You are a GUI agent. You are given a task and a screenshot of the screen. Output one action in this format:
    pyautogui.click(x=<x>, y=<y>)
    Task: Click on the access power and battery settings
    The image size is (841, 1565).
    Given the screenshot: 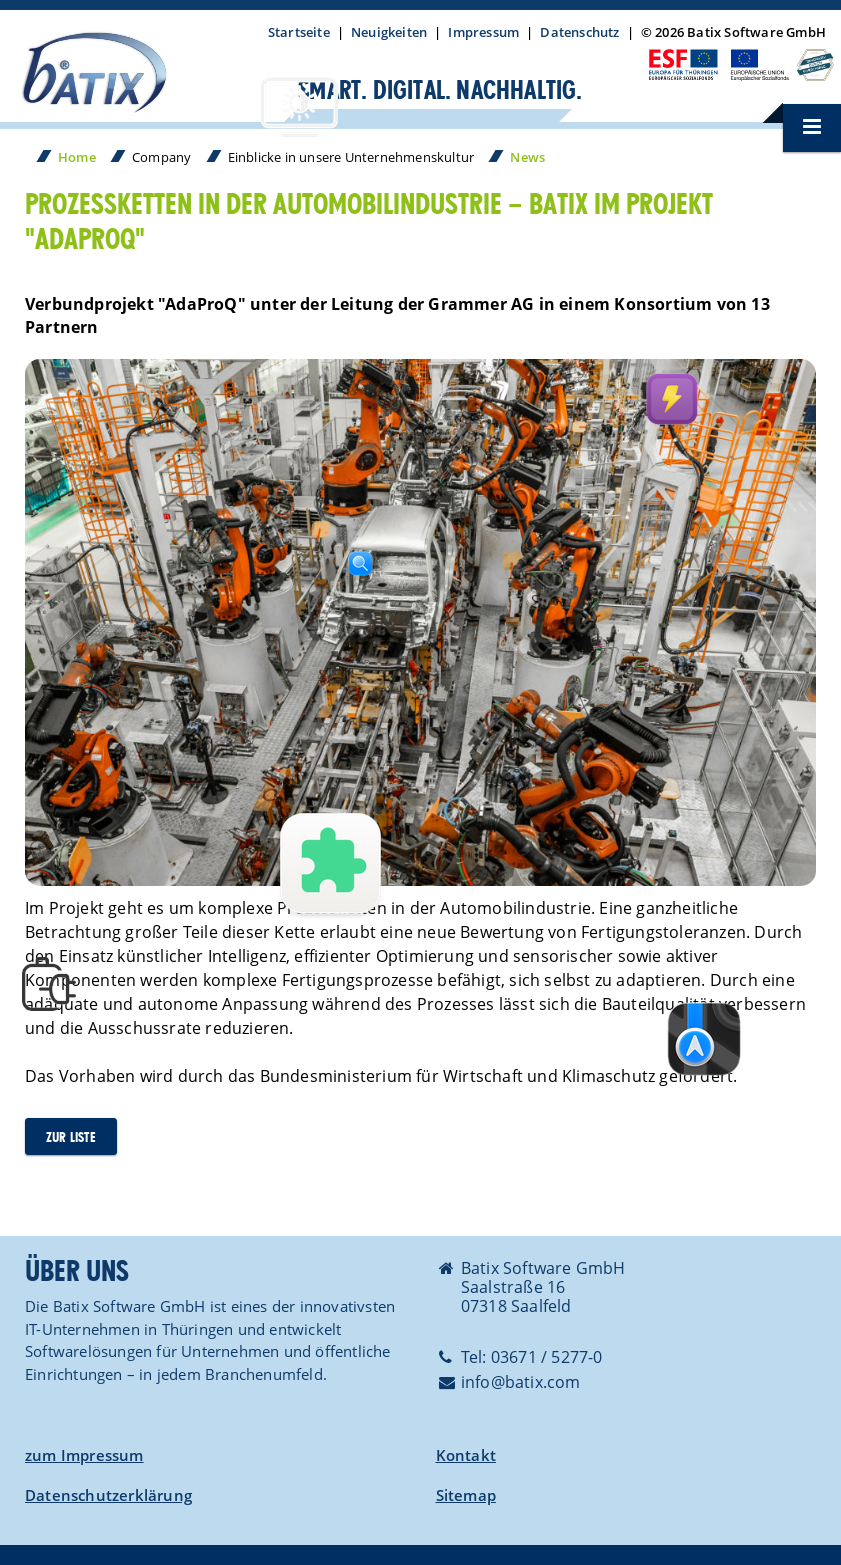 What is the action you would take?
    pyautogui.click(x=49, y=984)
    